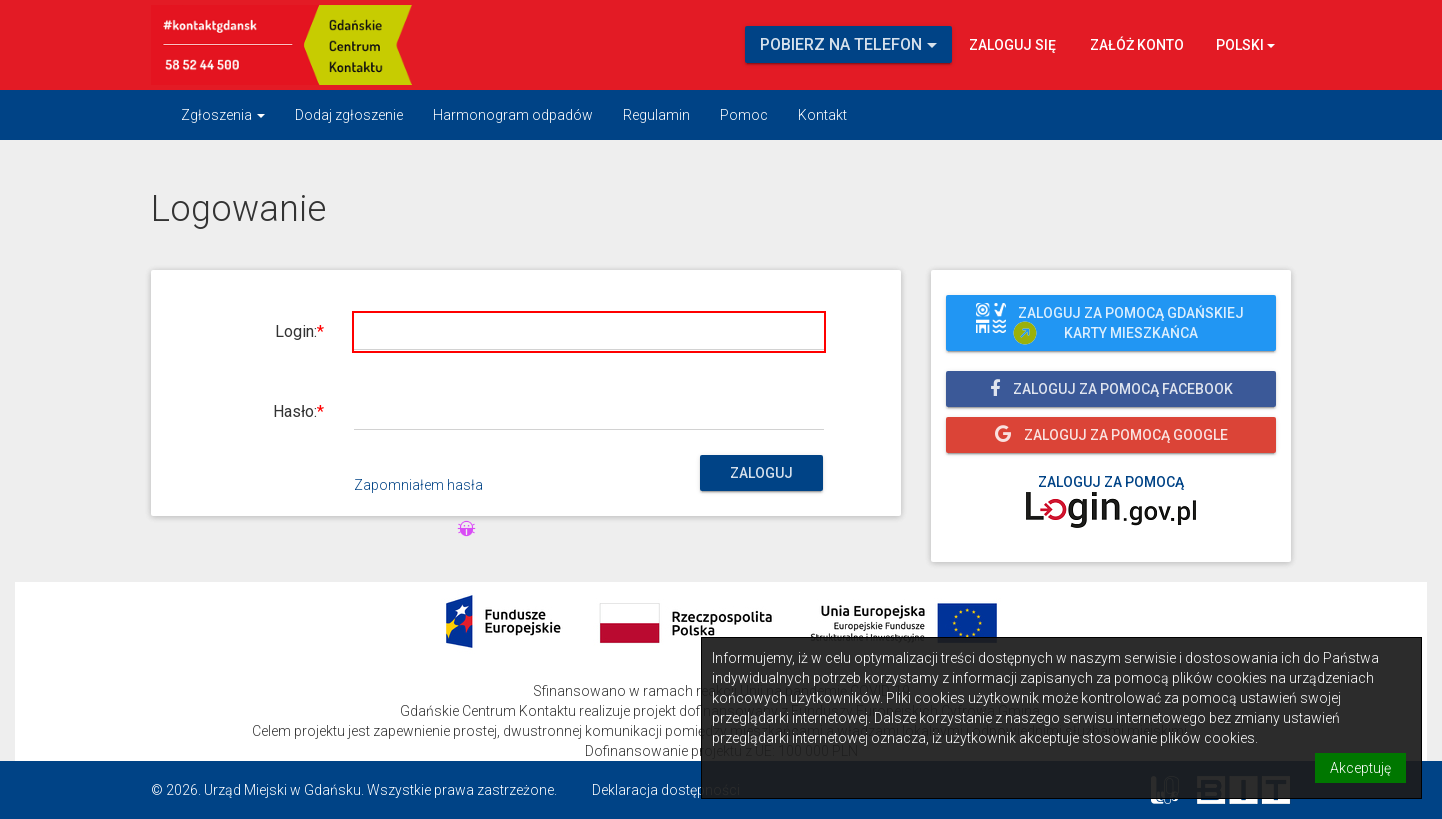  Describe the element at coordinates (466, 528) in the screenshot. I see `report a bug or issue` at that location.